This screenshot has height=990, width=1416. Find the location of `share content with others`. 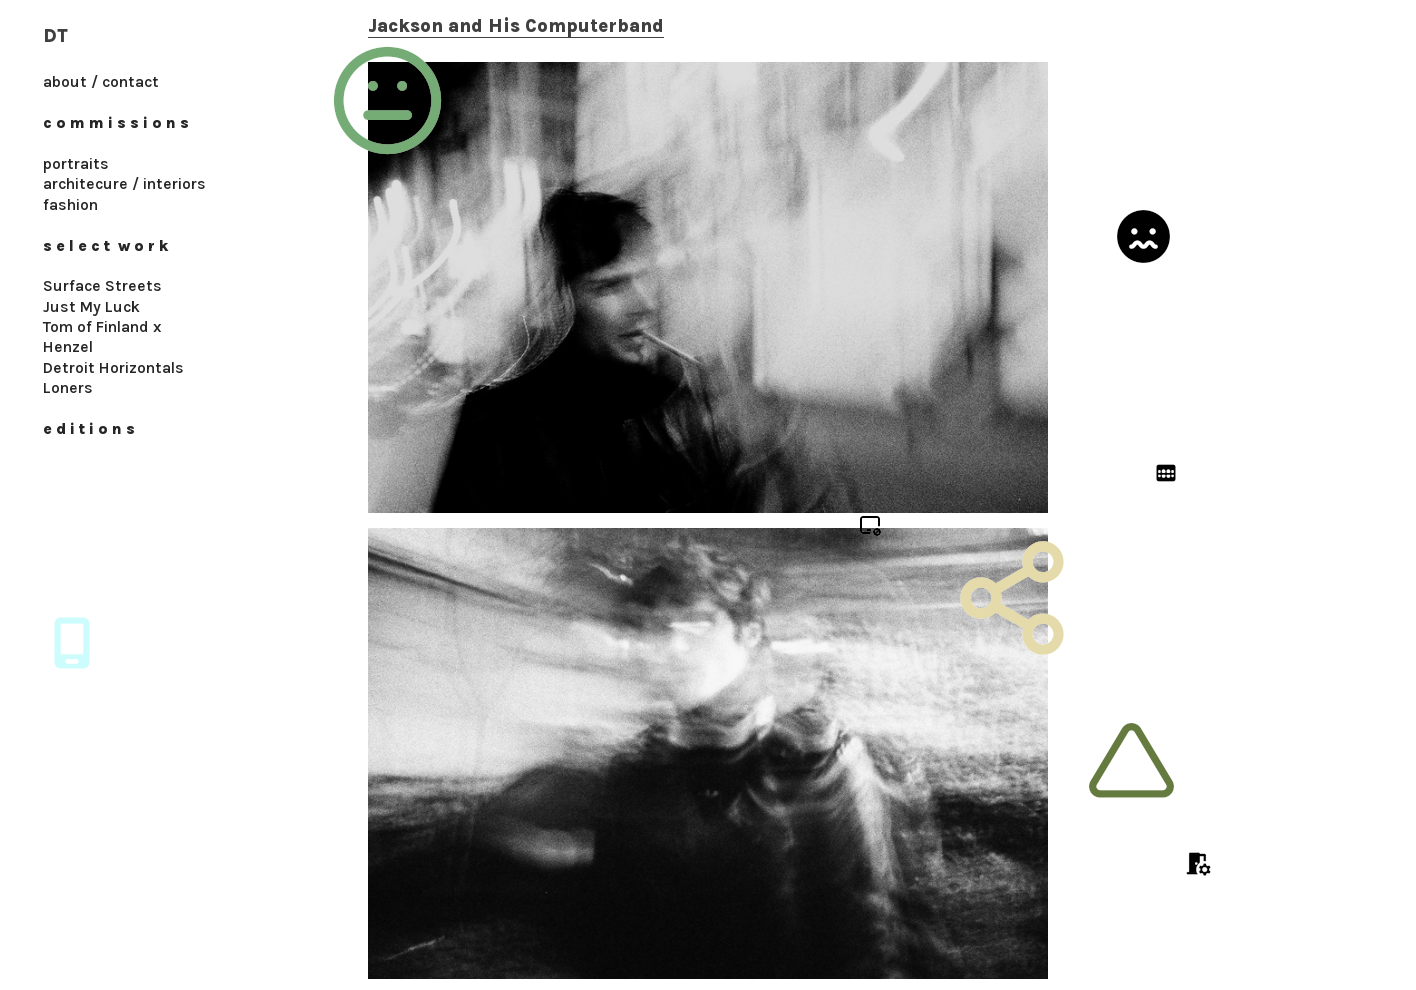

share content with others is located at coordinates (1012, 598).